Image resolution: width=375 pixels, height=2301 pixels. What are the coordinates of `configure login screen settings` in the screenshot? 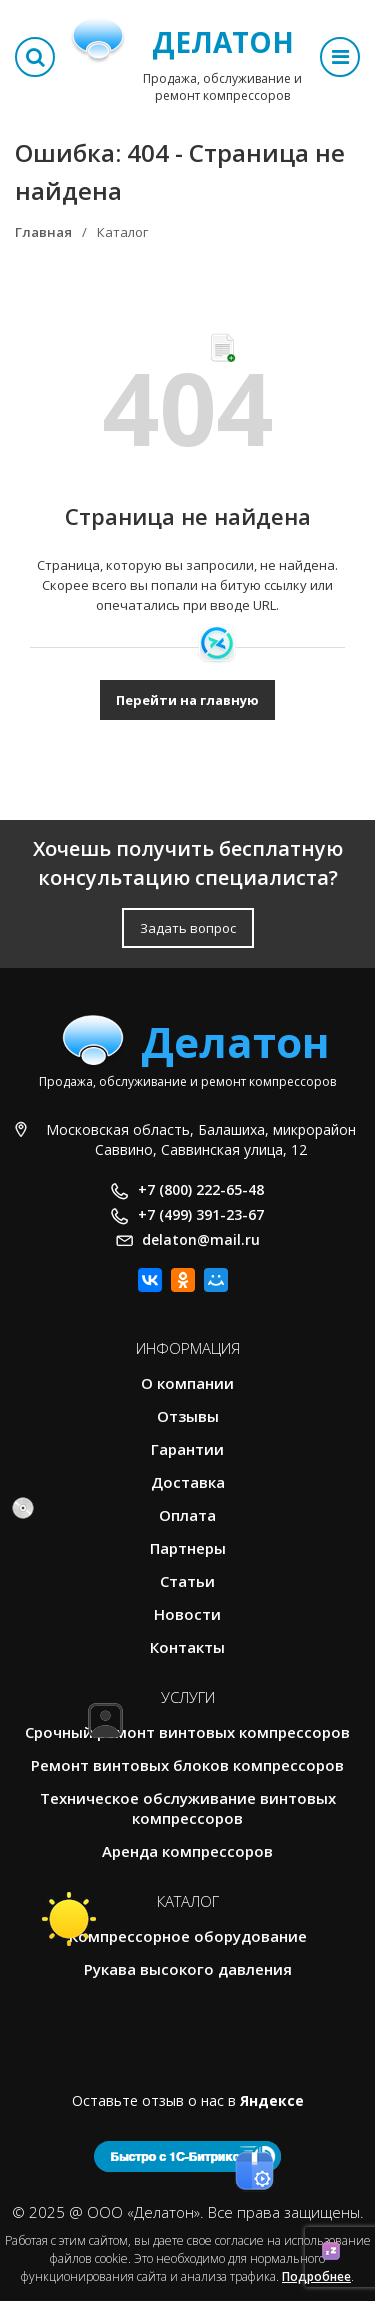 It's located at (105, 1720).